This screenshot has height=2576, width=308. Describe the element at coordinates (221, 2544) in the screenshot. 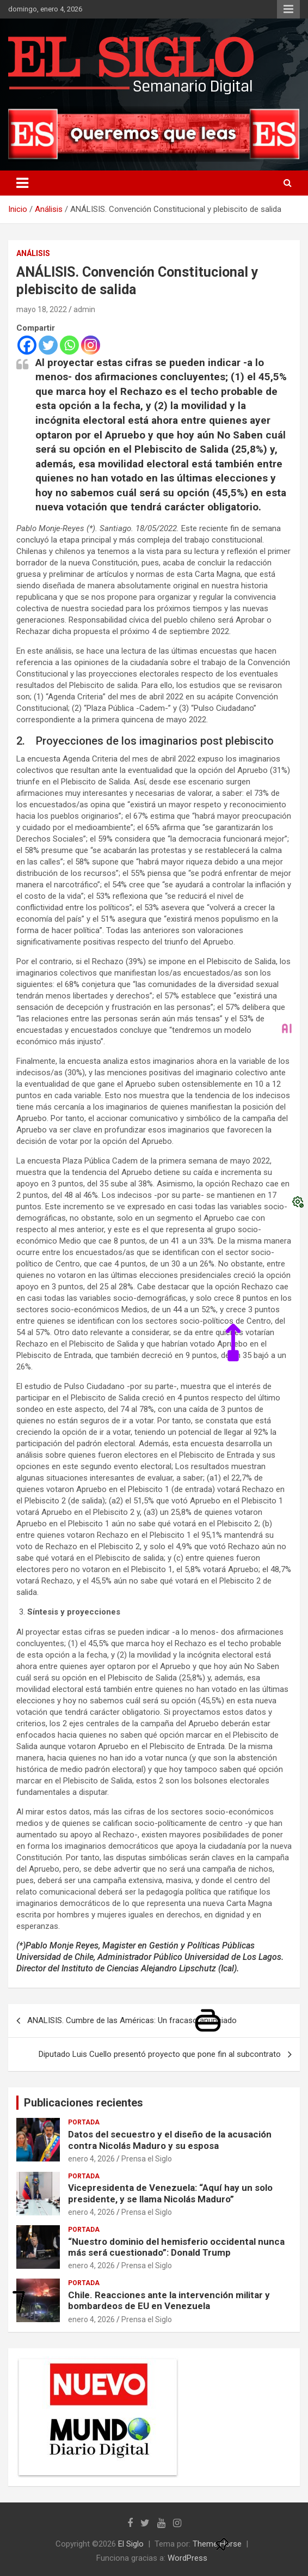

I see `pin an item to keep it visible` at that location.